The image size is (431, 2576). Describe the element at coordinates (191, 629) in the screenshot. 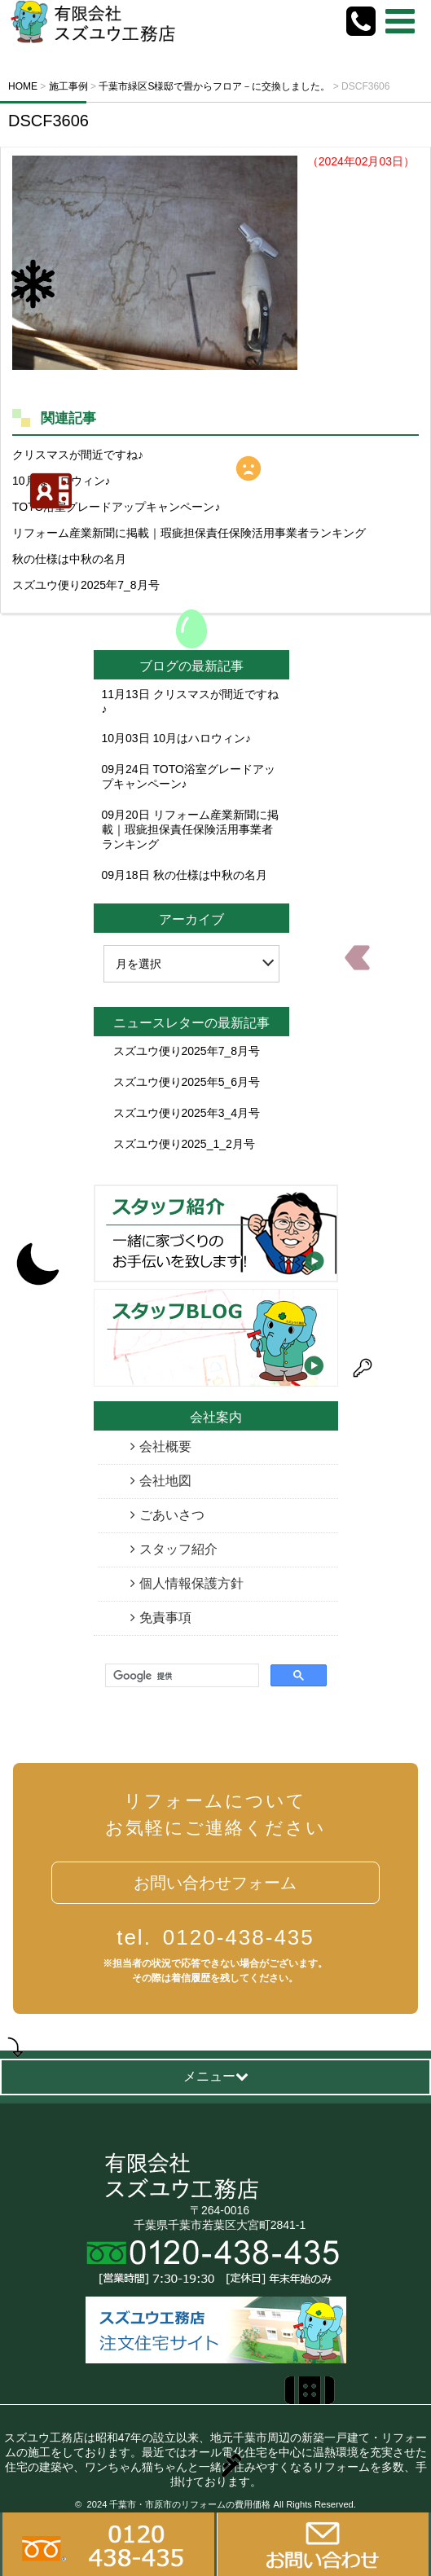

I see `indicates food or breakfast-related content` at that location.